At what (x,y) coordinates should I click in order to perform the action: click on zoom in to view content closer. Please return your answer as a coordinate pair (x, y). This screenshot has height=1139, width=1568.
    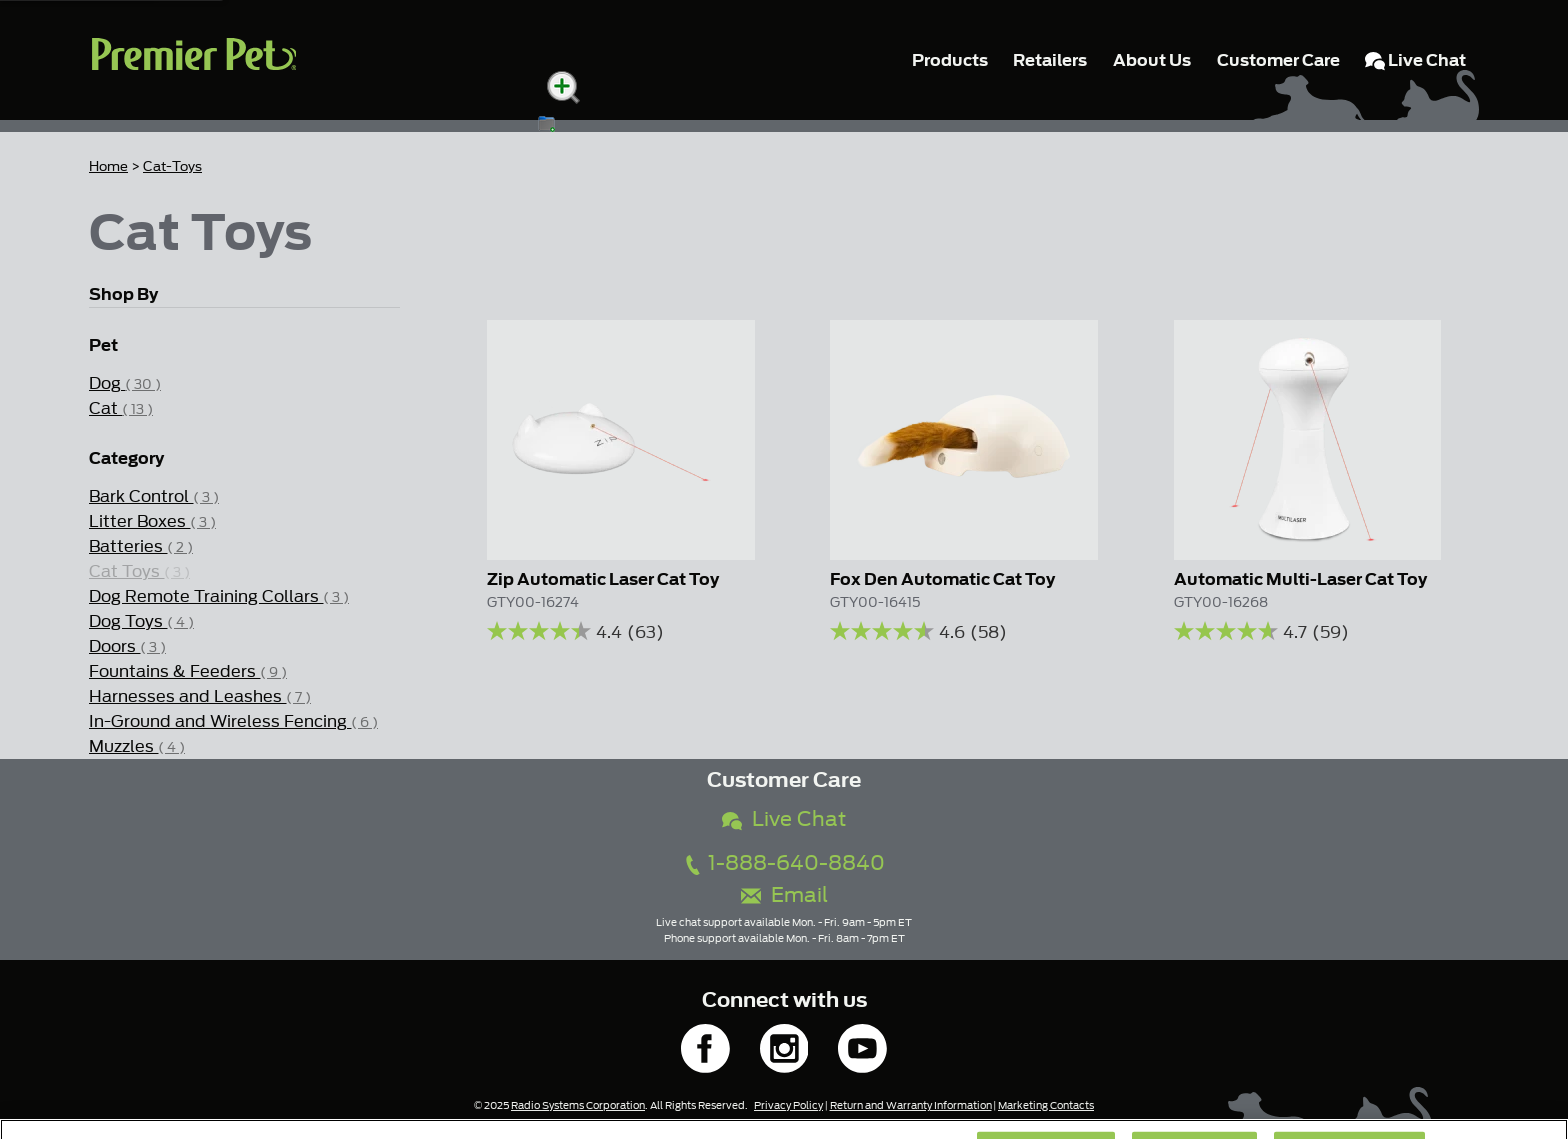
    Looking at the image, I should click on (563, 87).